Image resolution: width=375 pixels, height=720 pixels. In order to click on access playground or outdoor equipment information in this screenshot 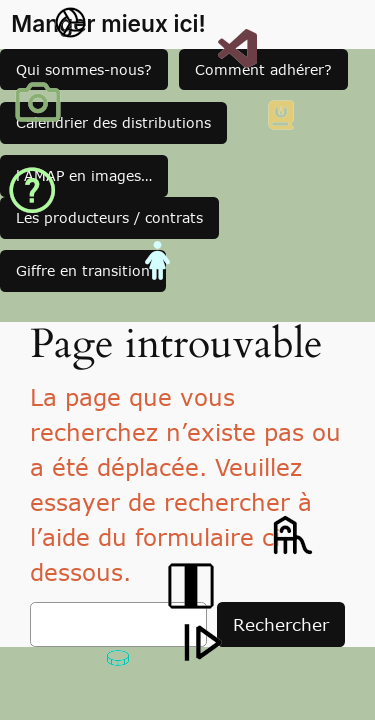, I will do `click(293, 535)`.